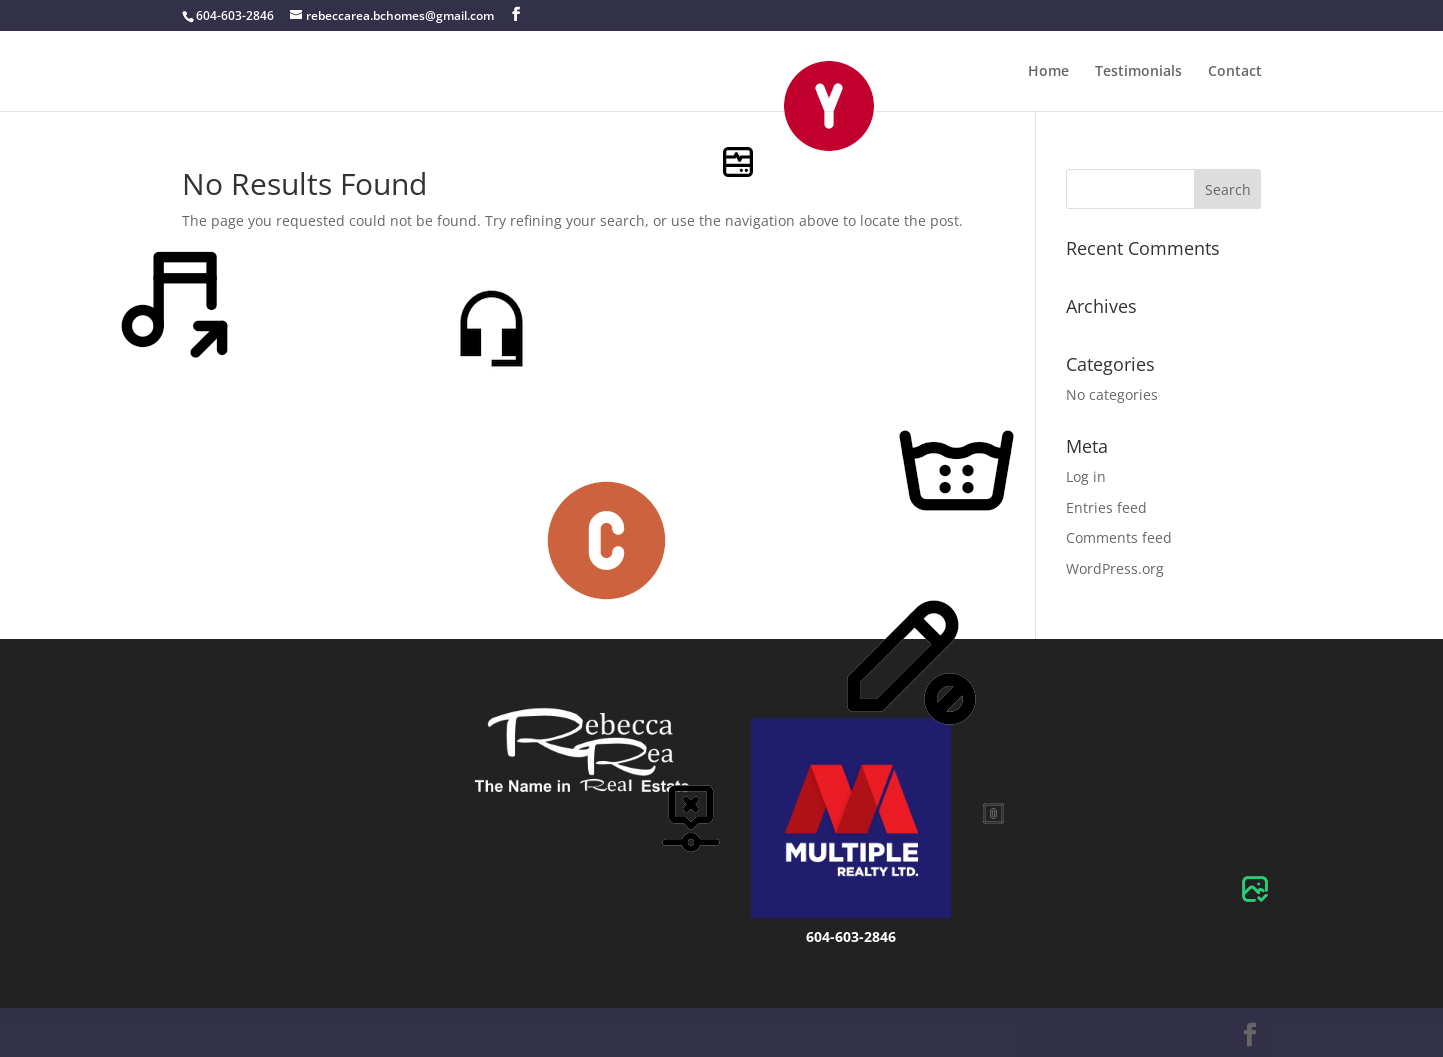 The height and width of the screenshot is (1057, 1443). Describe the element at coordinates (491, 328) in the screenshot. I see `contact customer support` at that location.